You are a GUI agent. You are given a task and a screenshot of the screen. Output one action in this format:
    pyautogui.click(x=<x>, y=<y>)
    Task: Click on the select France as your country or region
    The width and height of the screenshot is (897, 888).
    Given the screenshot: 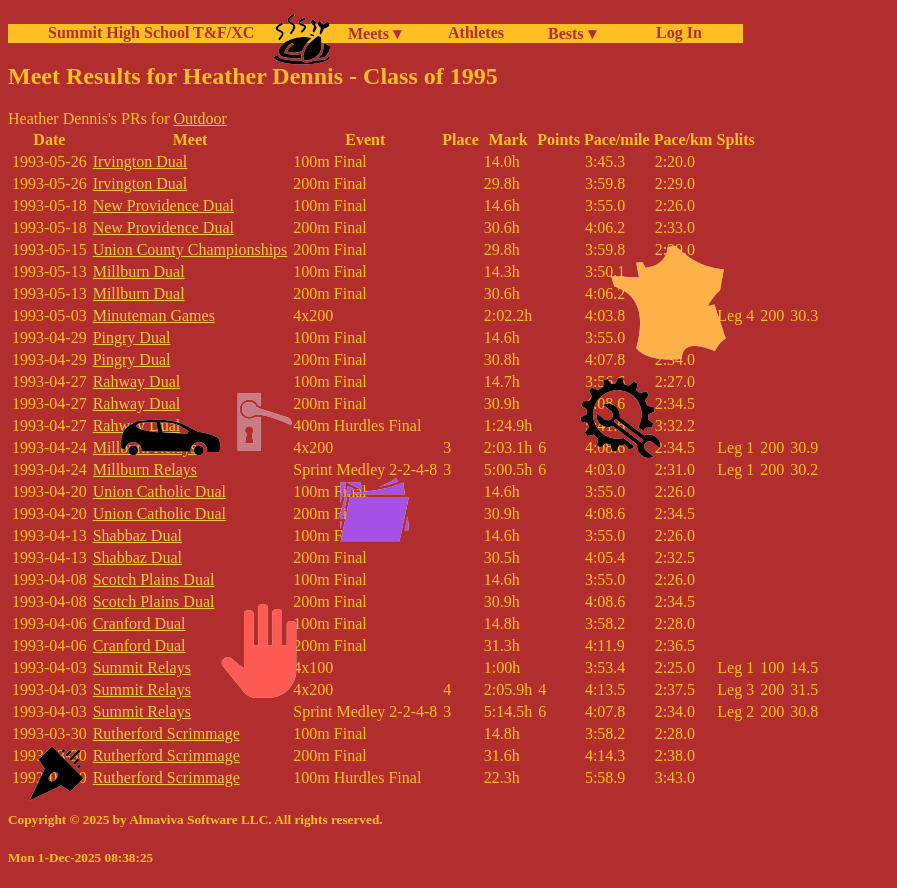 What is the action you would take?
    pyautogui.click(x=668, y=303)
    